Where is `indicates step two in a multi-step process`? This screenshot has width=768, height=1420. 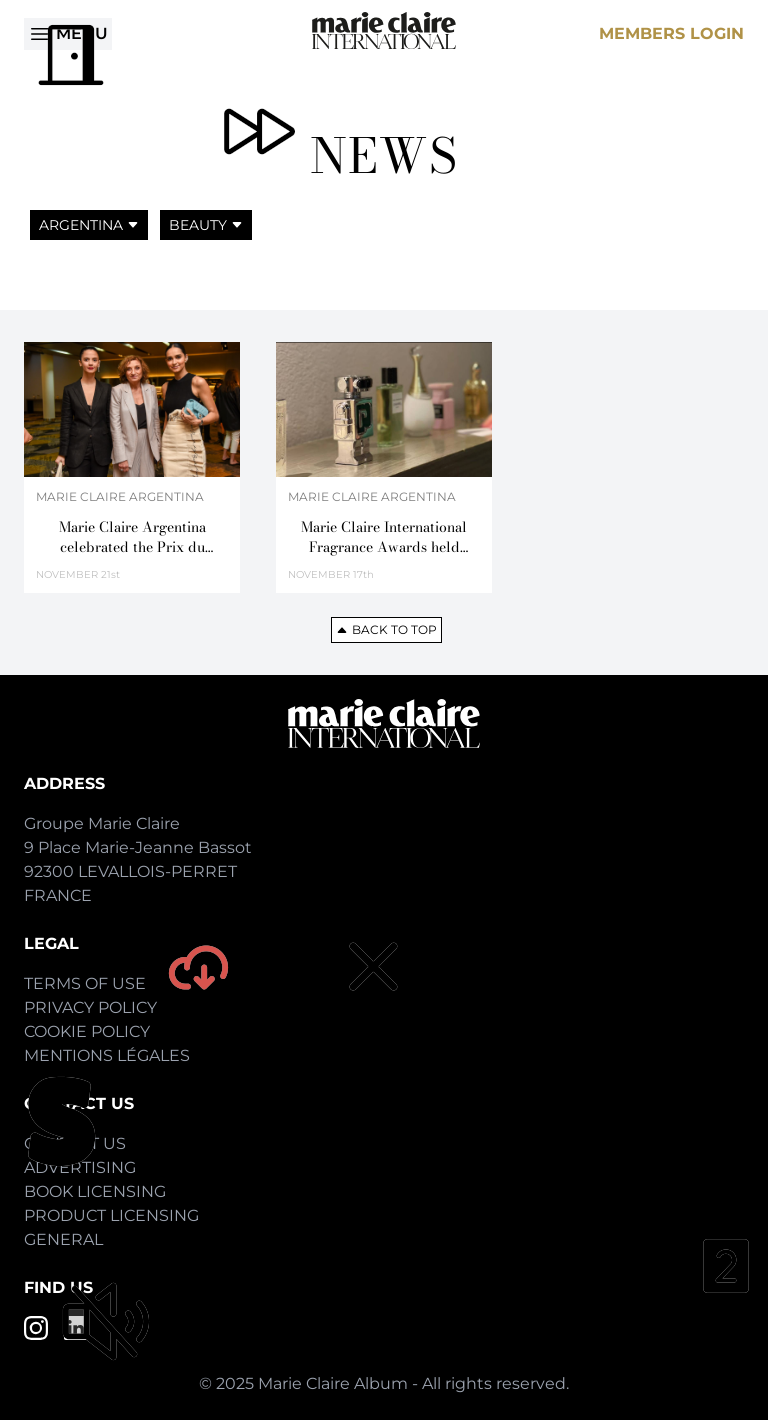 indicates step two in a multi-step process is located at coordinates (726, 1266).